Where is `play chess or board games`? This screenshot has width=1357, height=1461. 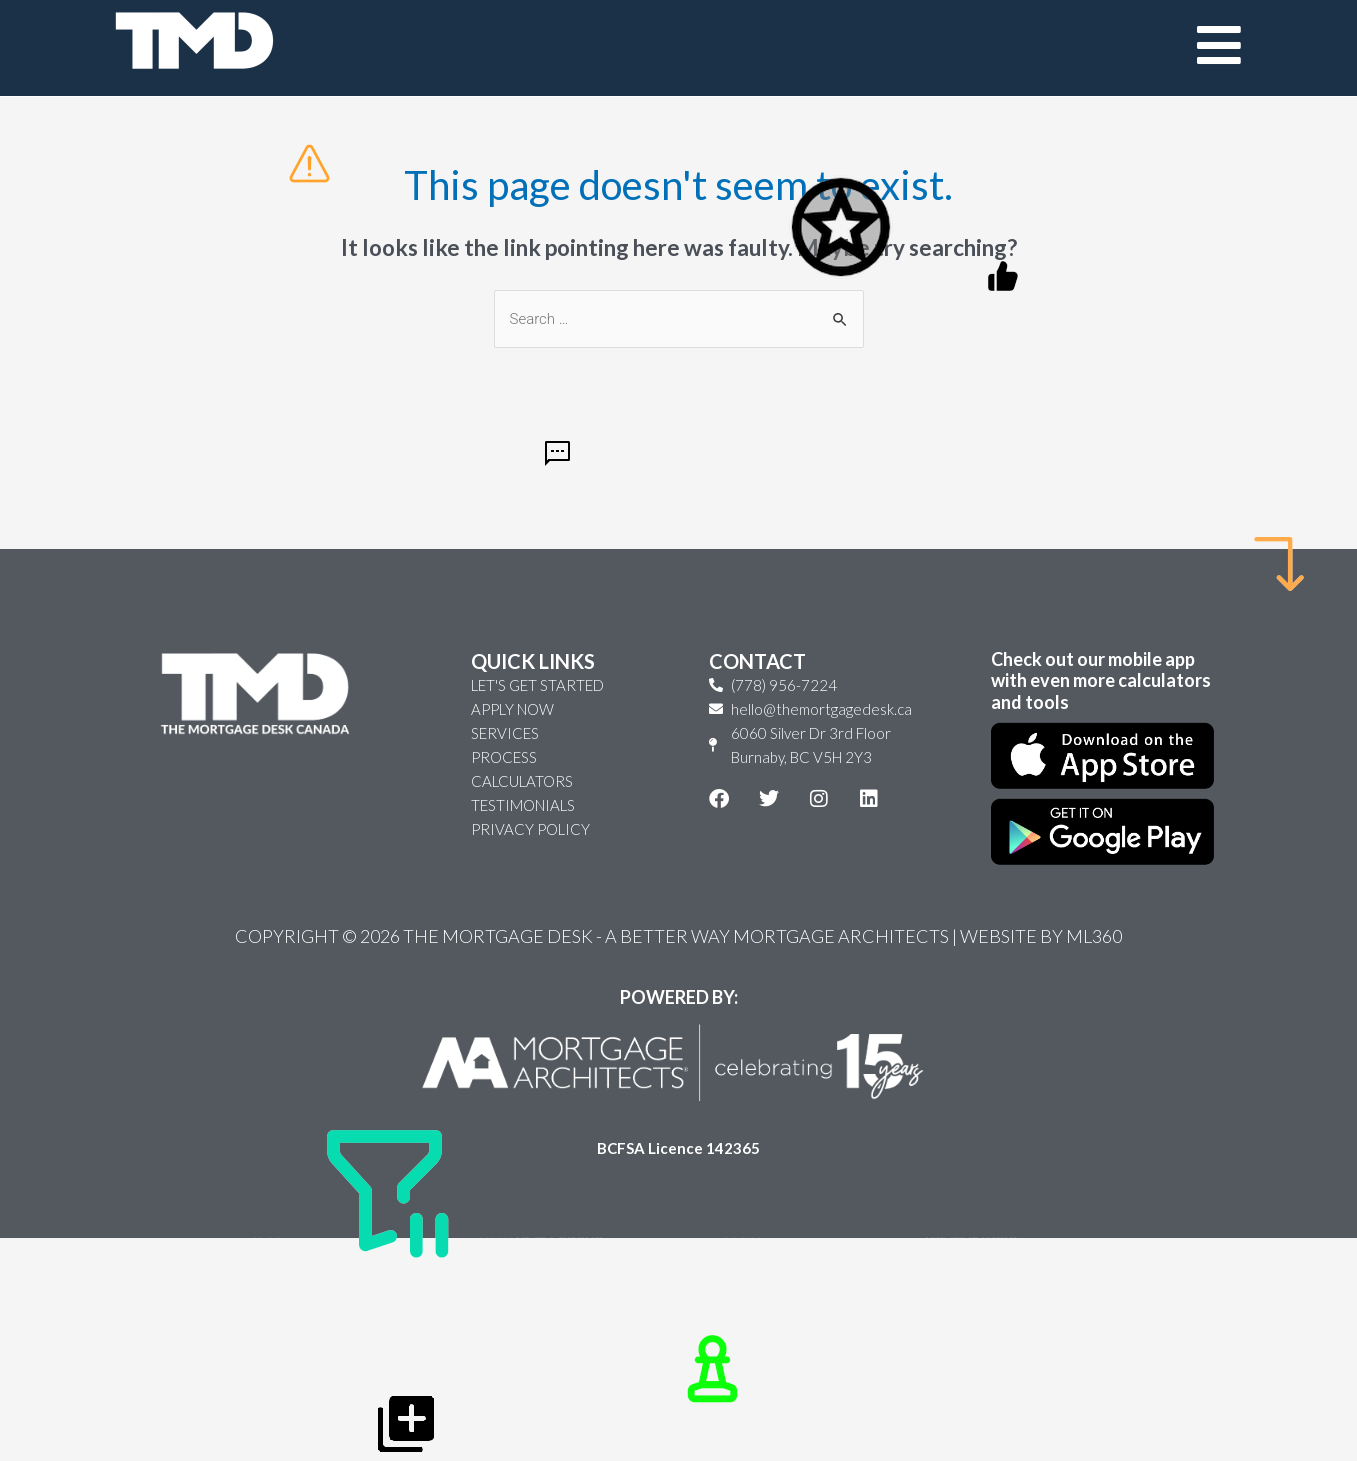
play chess or board games is located at coordinates (712, 1370).